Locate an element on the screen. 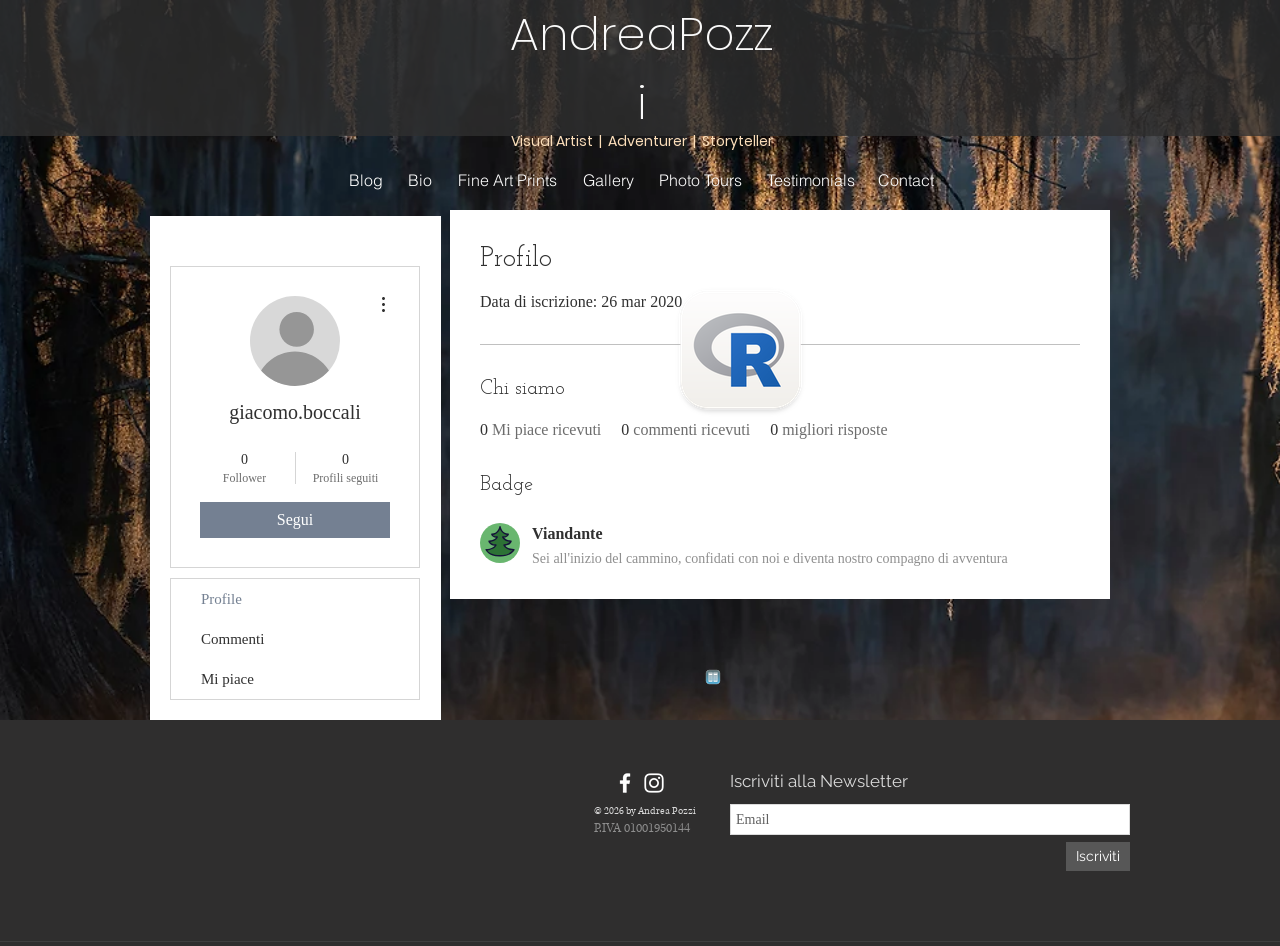 The height and width of the screenshot is (946, 1280). open R statistical computing application is located at coordinates (739, 350).